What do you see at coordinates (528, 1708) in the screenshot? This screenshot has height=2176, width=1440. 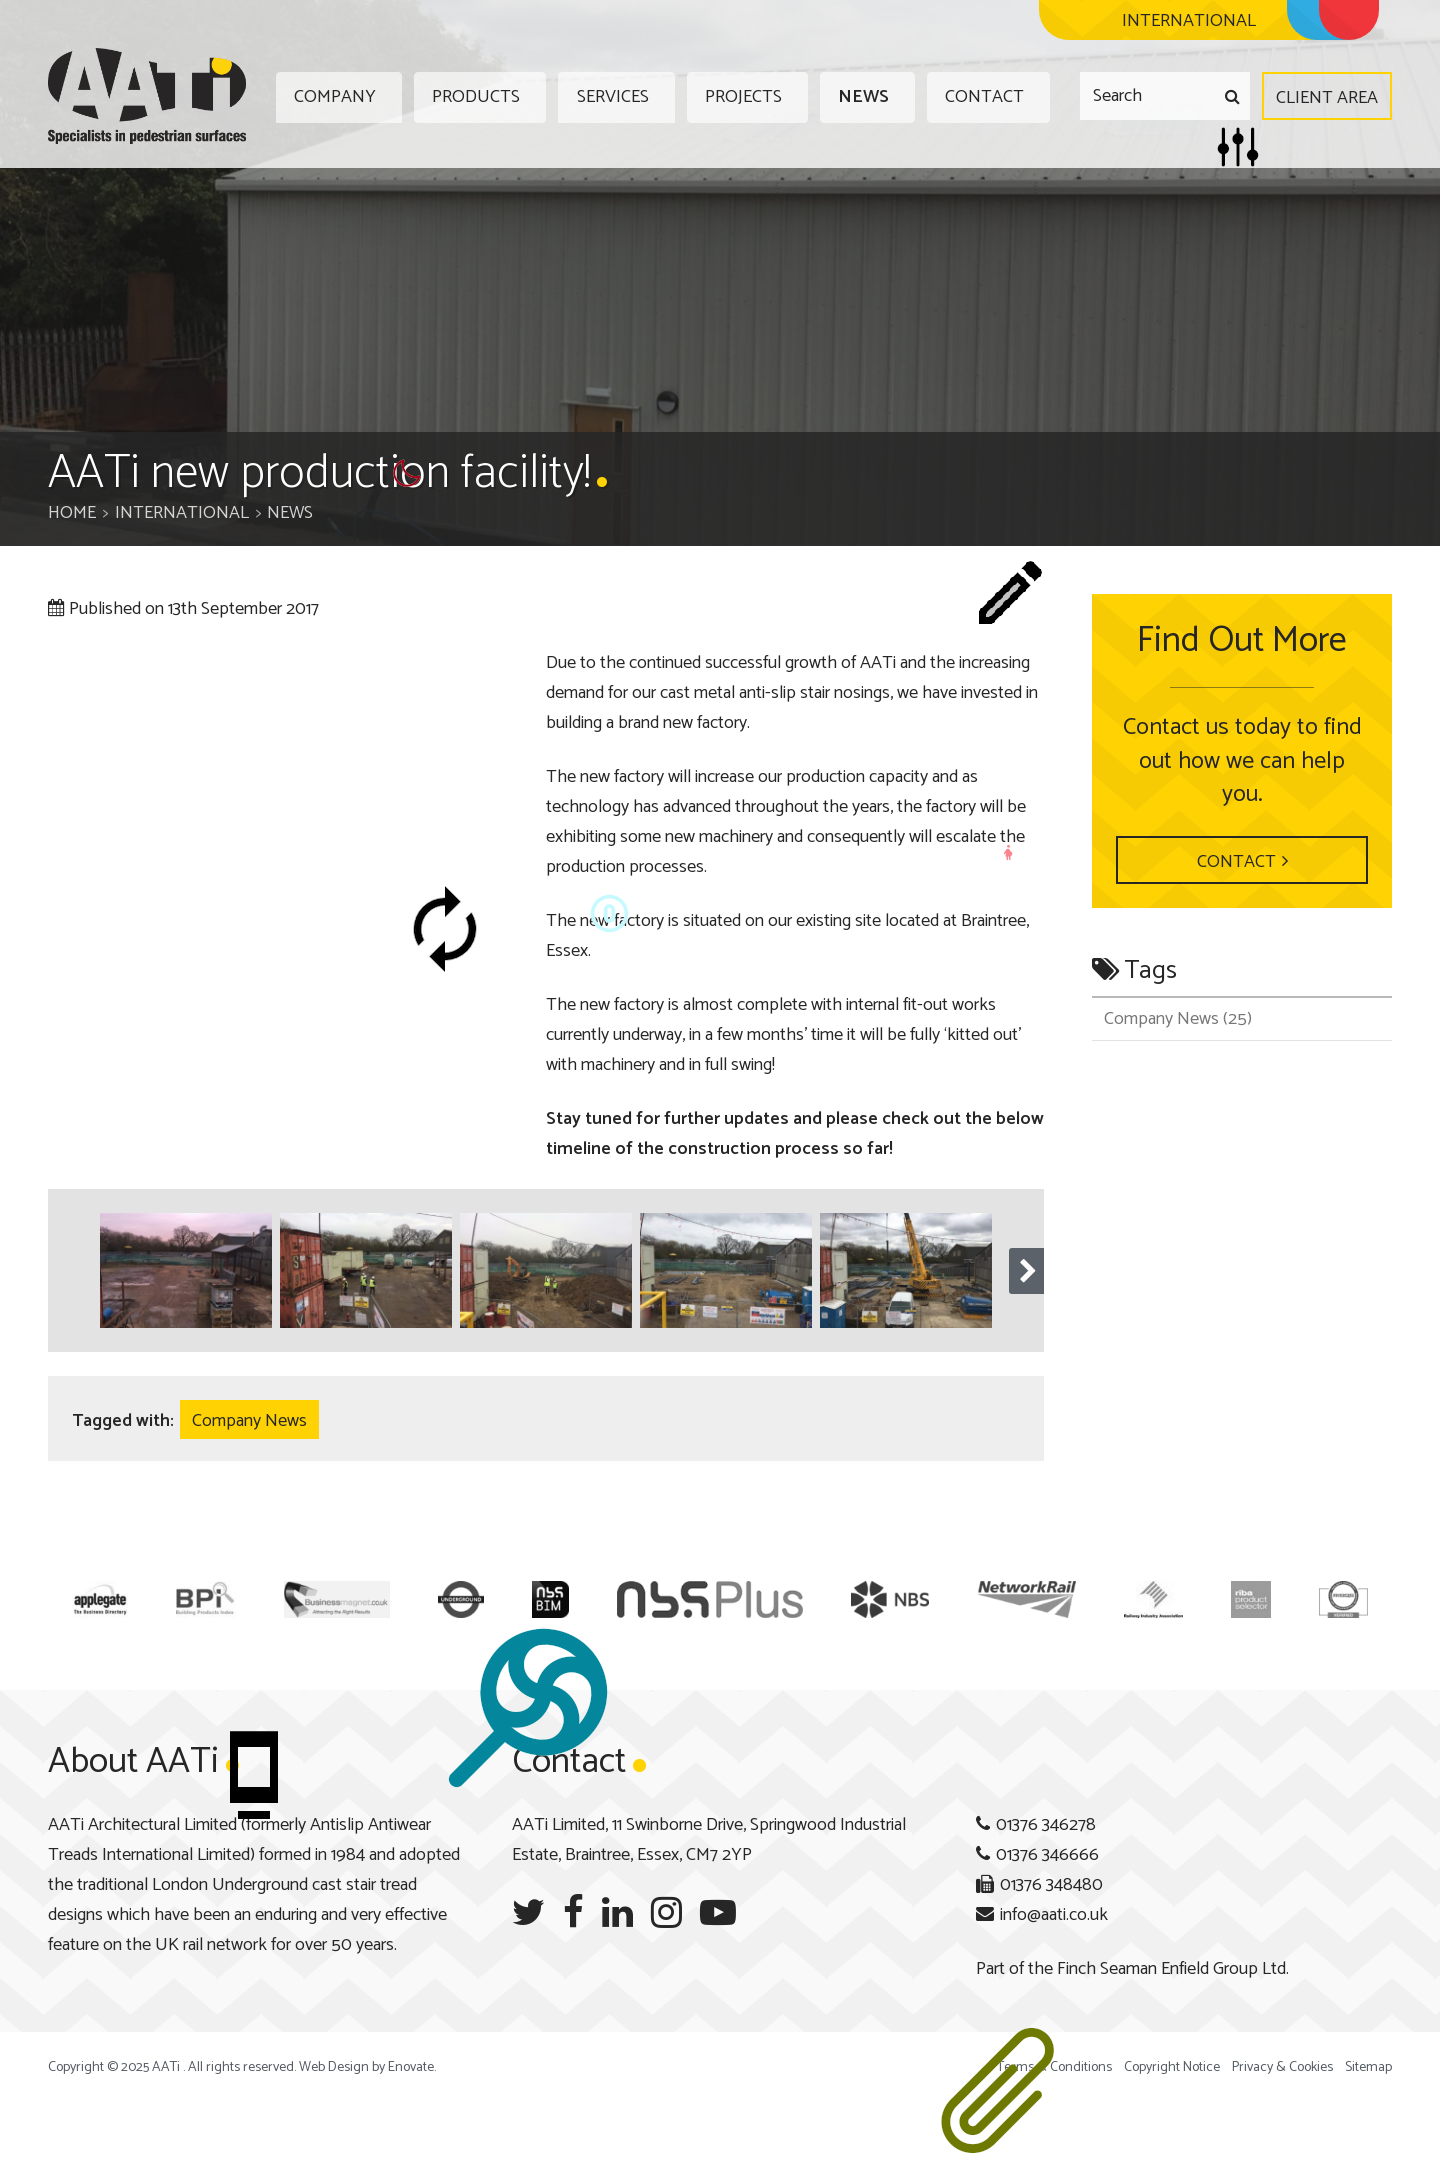 I see `access candy or sweets category` at bounding box center [528, 1708].